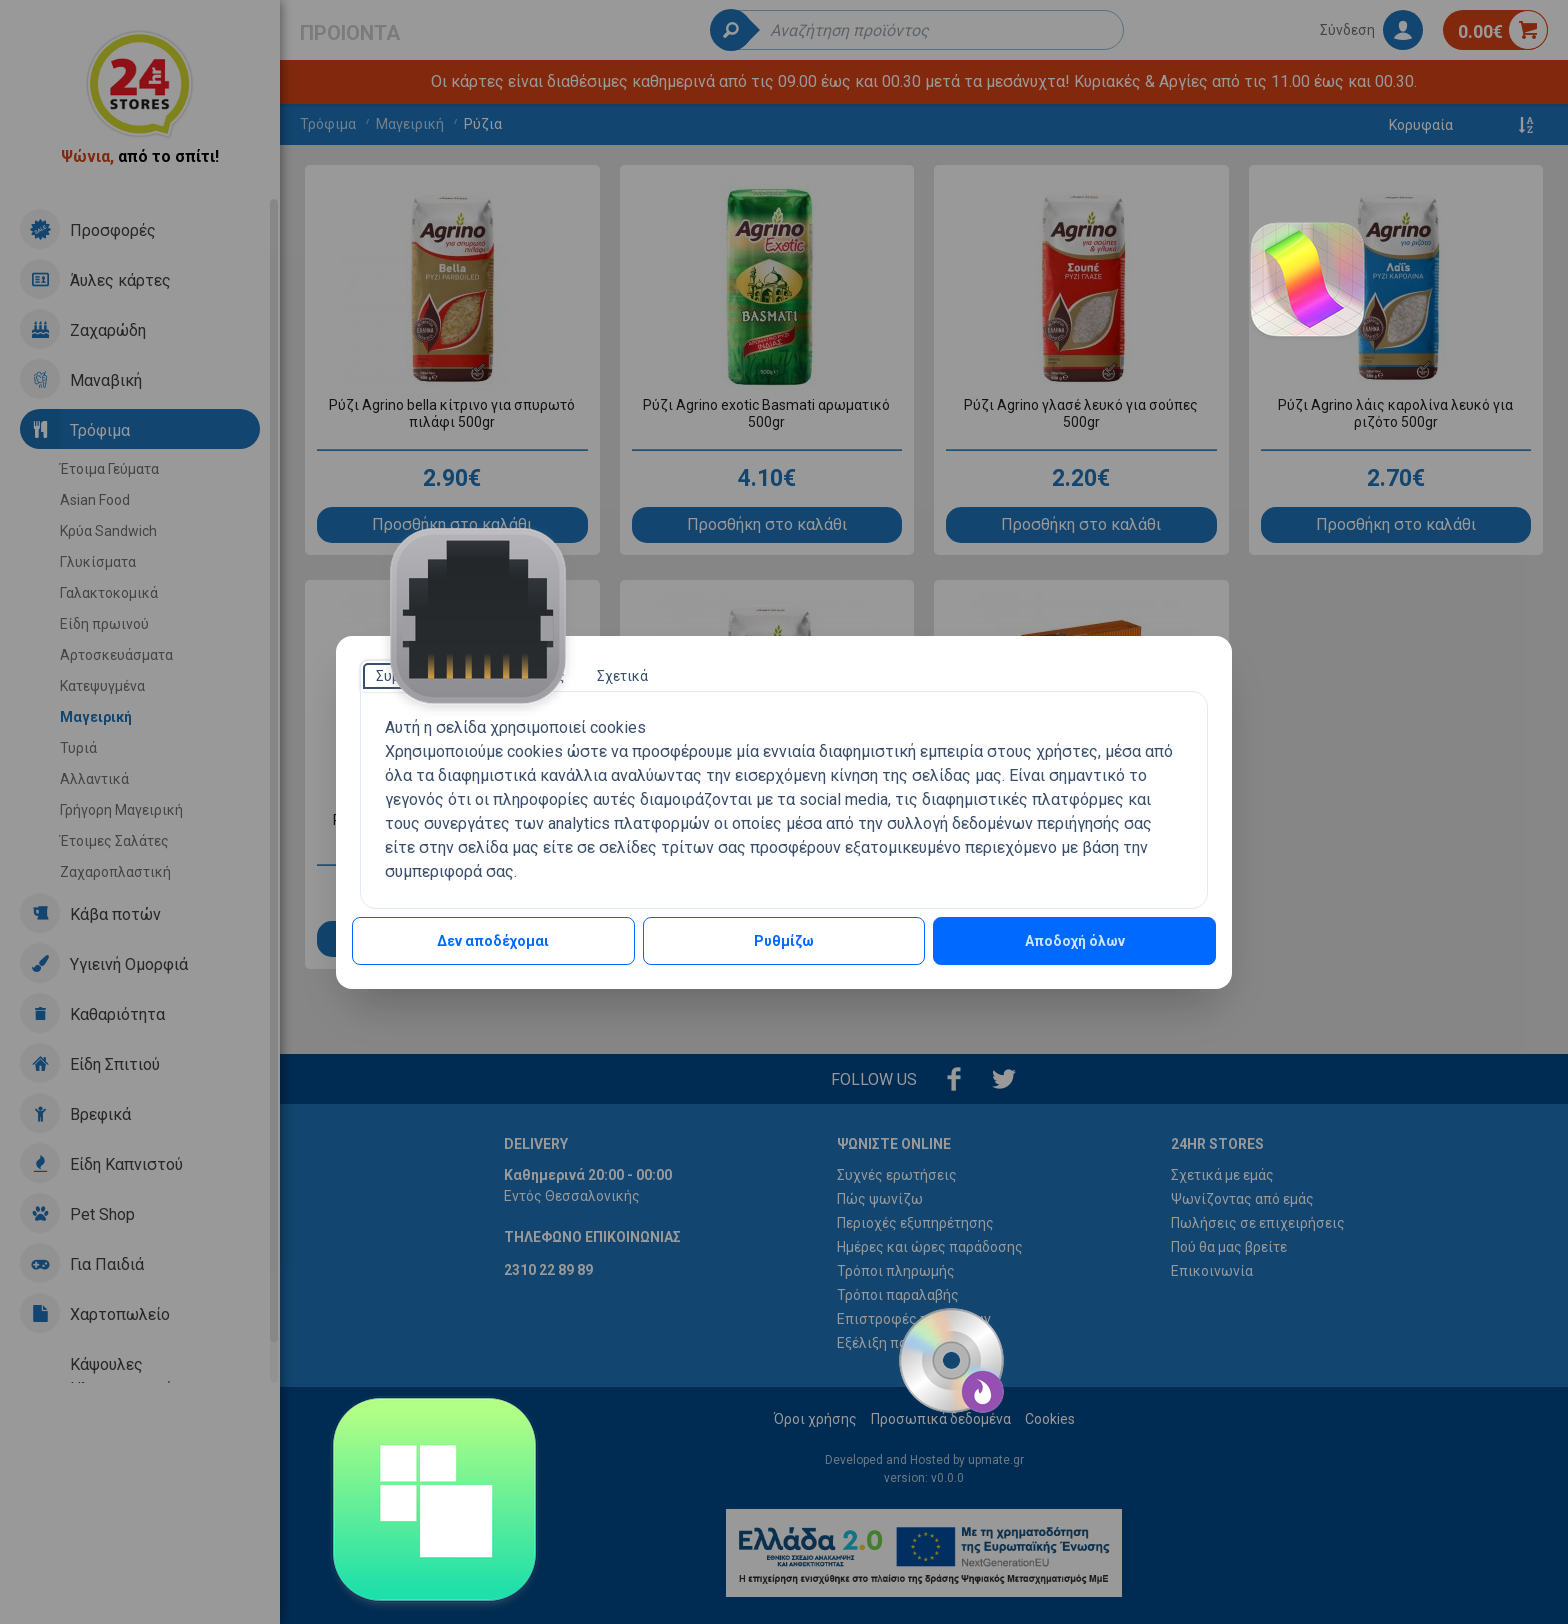 This screenshot has width=1568, height=1624. What do you see at coordinates (478, 619) in the screenshot?
I see `configure DSL network connection settings` at bounding box center [478, 619].